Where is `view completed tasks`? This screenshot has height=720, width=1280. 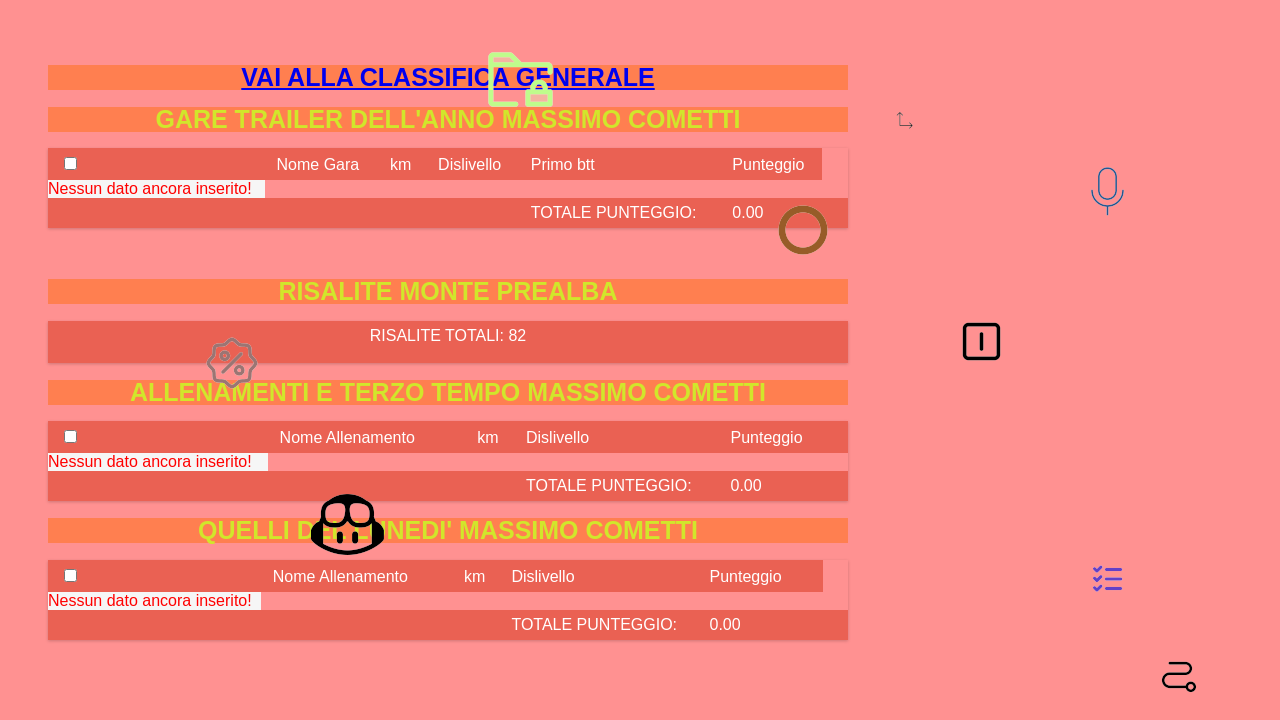
view completed tasks is located at coordinates (1108, 579).